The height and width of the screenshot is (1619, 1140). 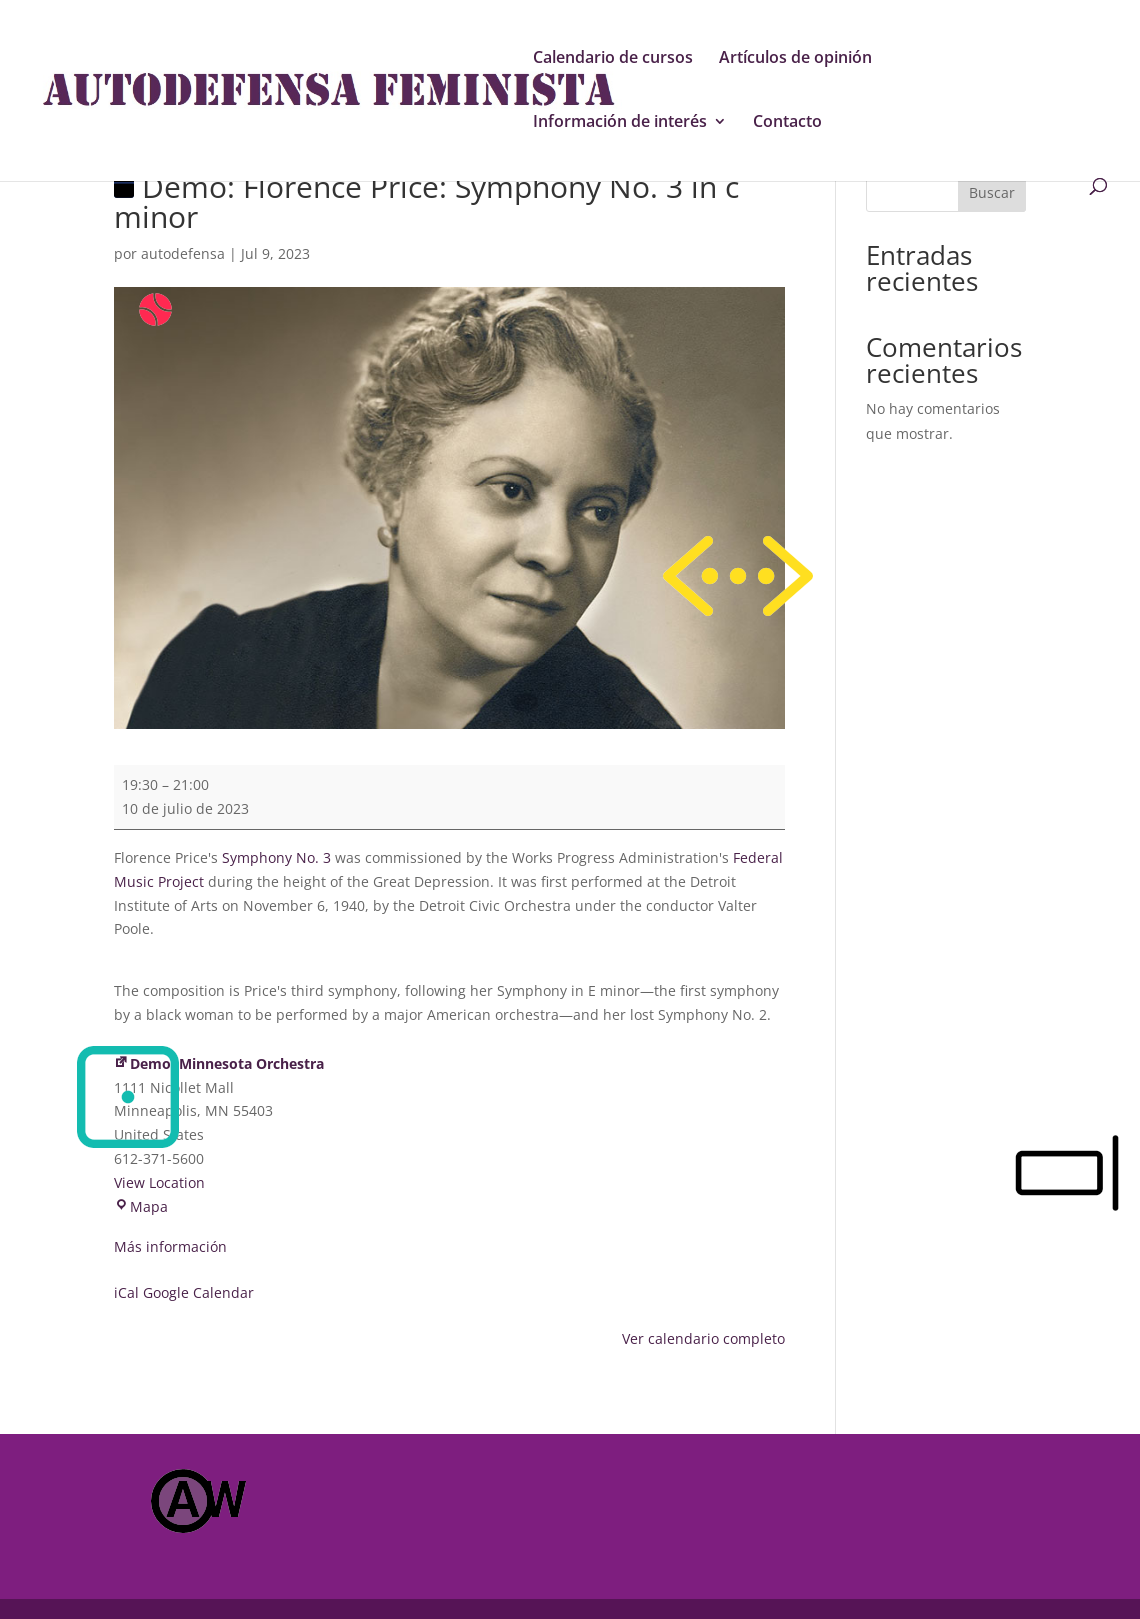 What do you see at coordinates (128, 1097) in the screenshot?
I see `indicates a random selection or dice roll result of one` at bounding box center [128, 1097].